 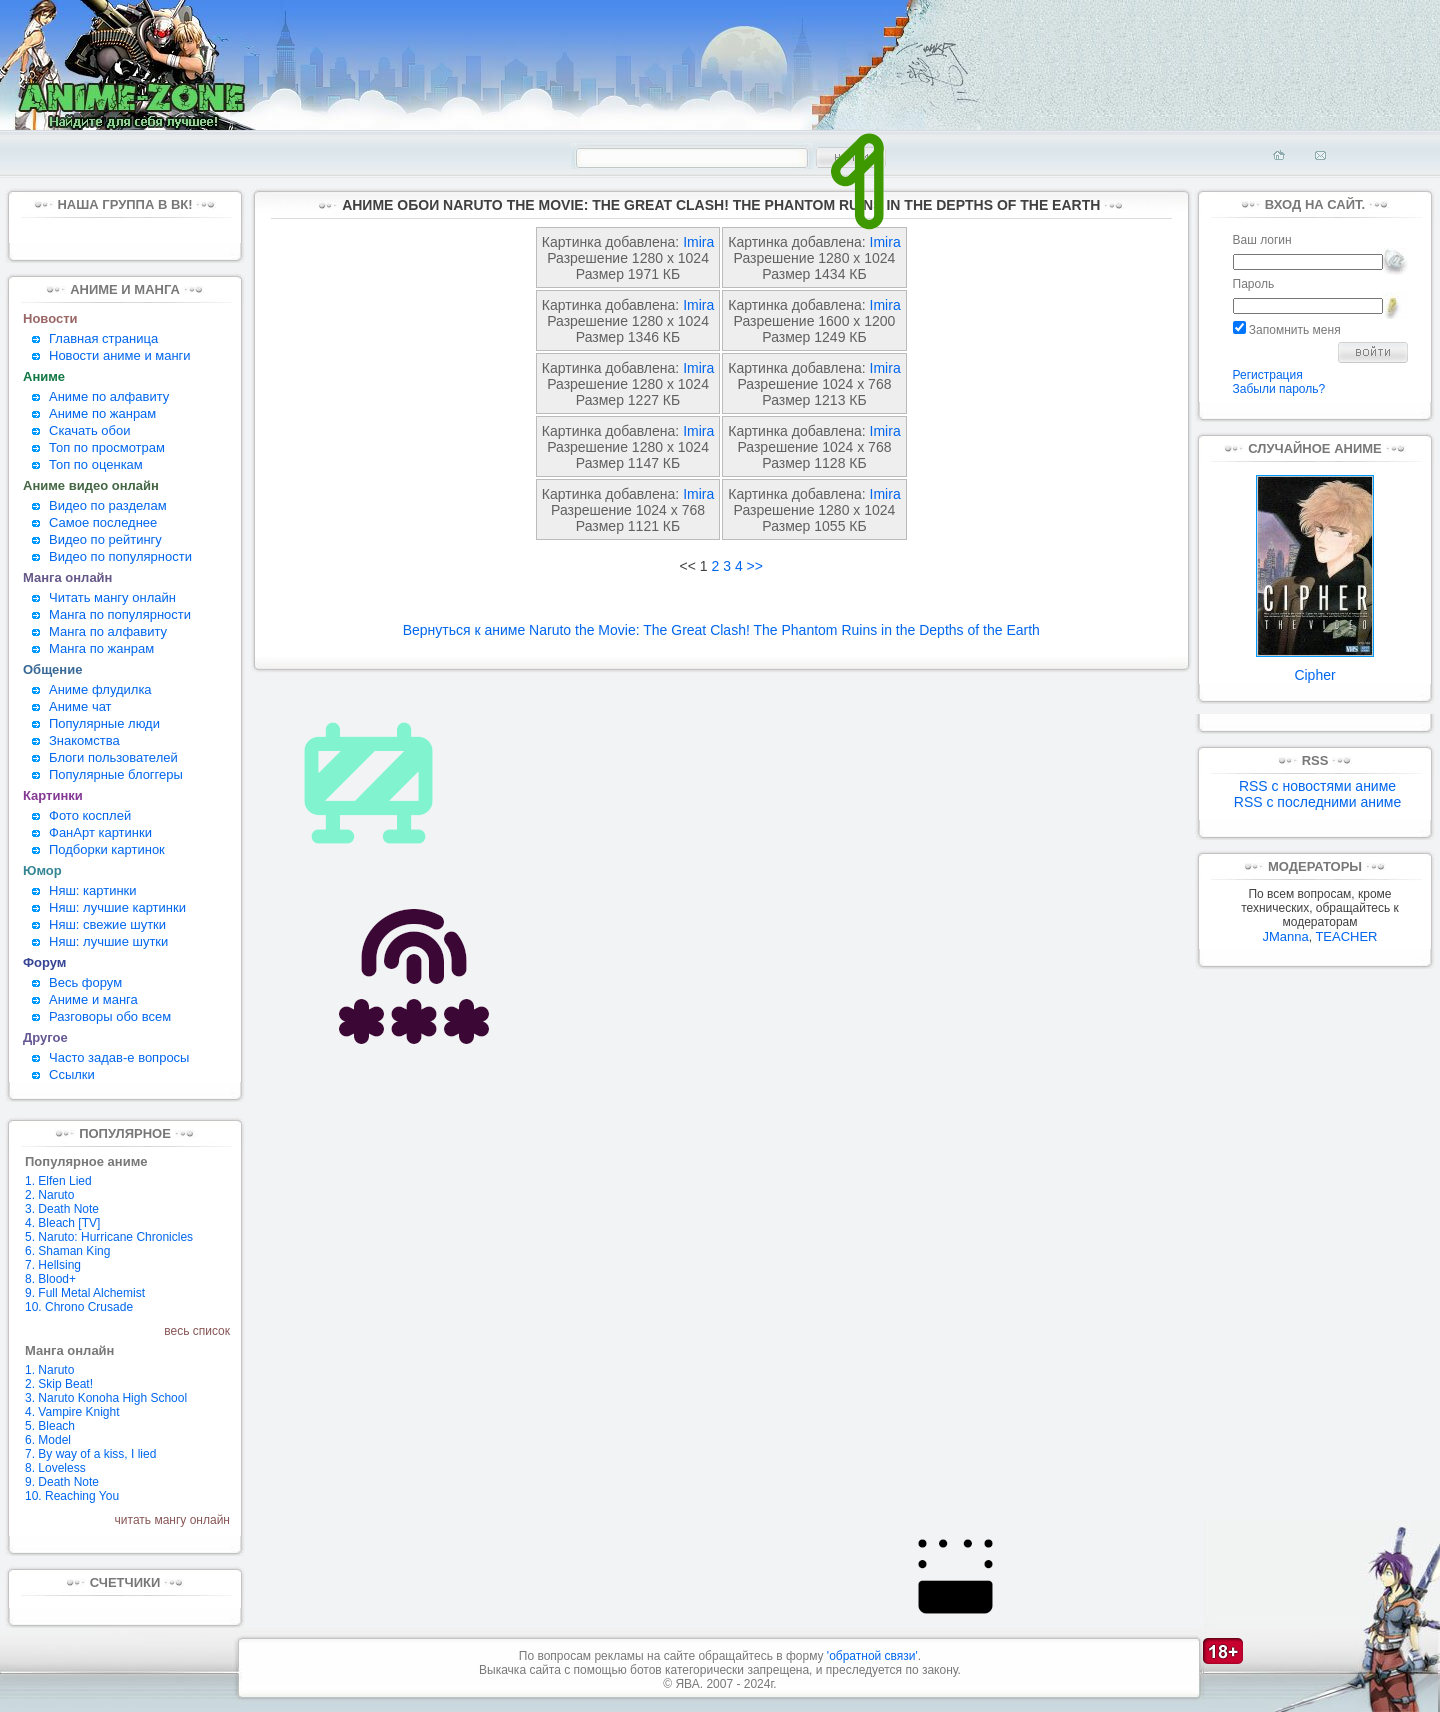 What do you see at coordinates (368, 779) in the screenshot?
I see `indicates a blocked or restricted area` at bounding box center [368, 779].